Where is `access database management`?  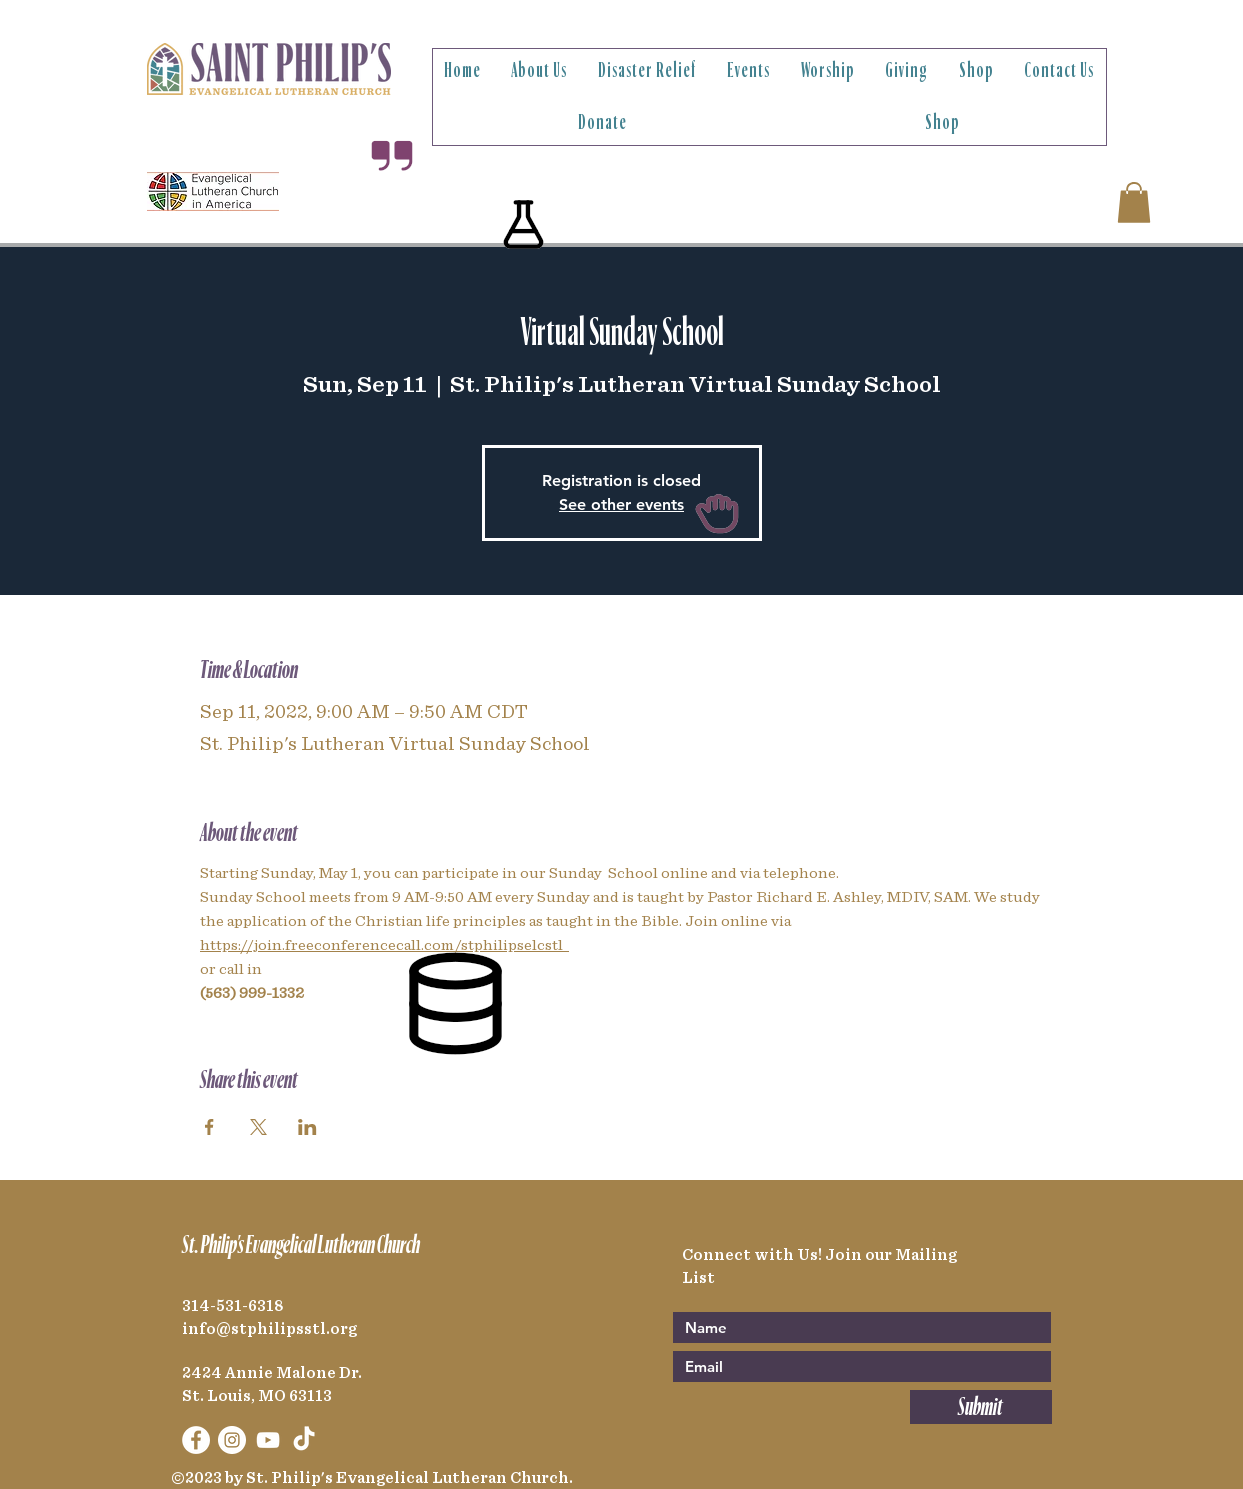
access database management is located at coordinates (455, 1003).